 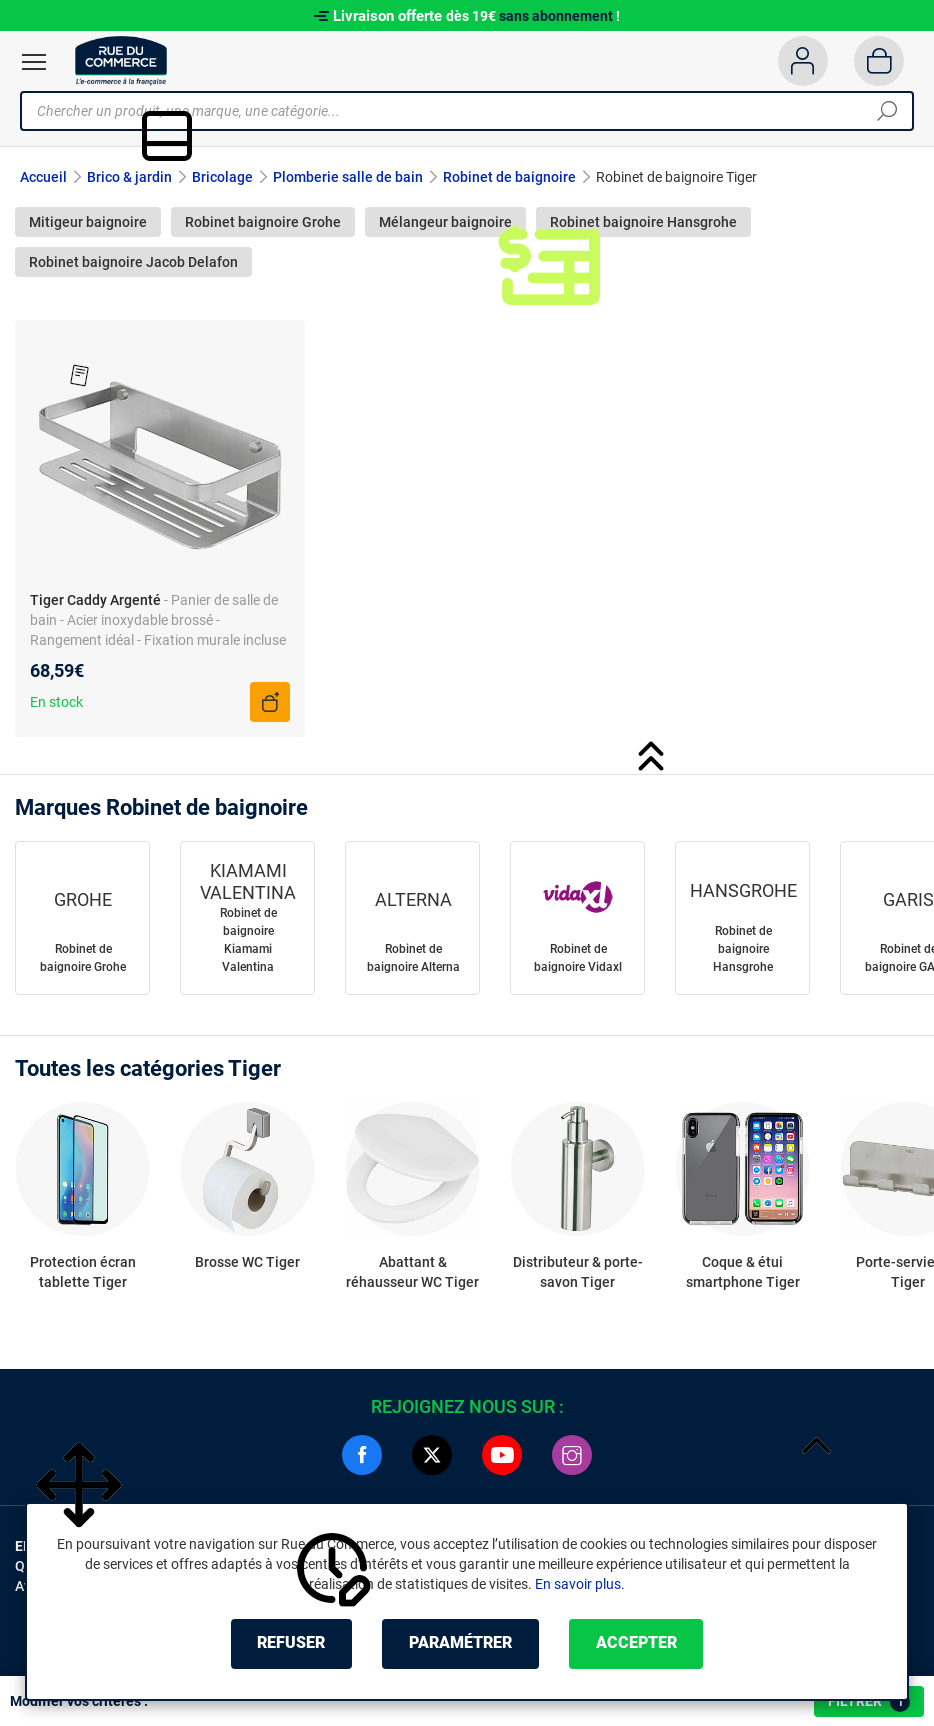 I want to click on scroll to top of page, so click(x=651, y=756).